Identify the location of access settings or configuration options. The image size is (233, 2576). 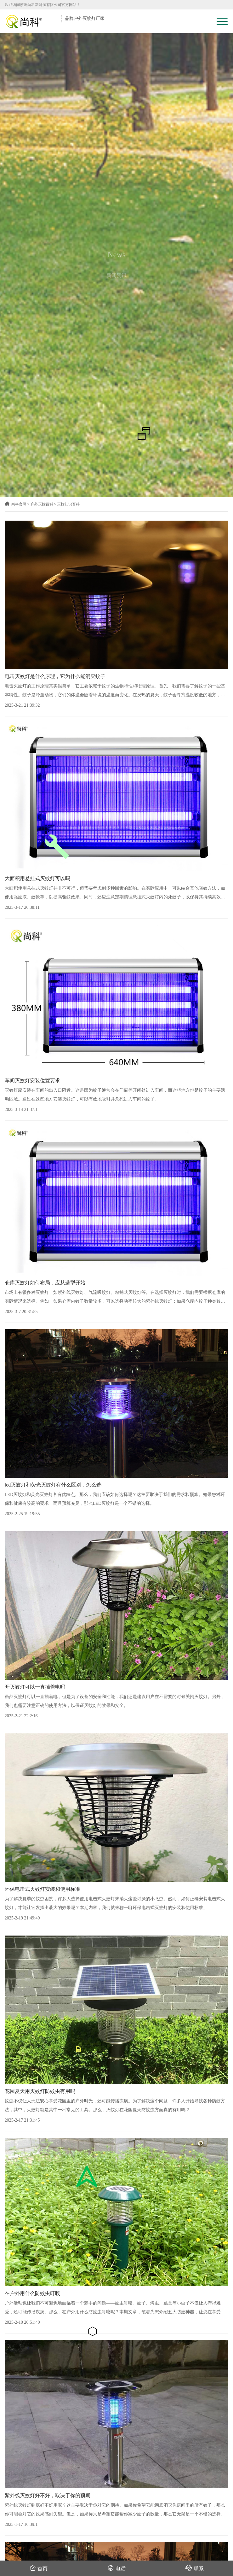
(57, 847).